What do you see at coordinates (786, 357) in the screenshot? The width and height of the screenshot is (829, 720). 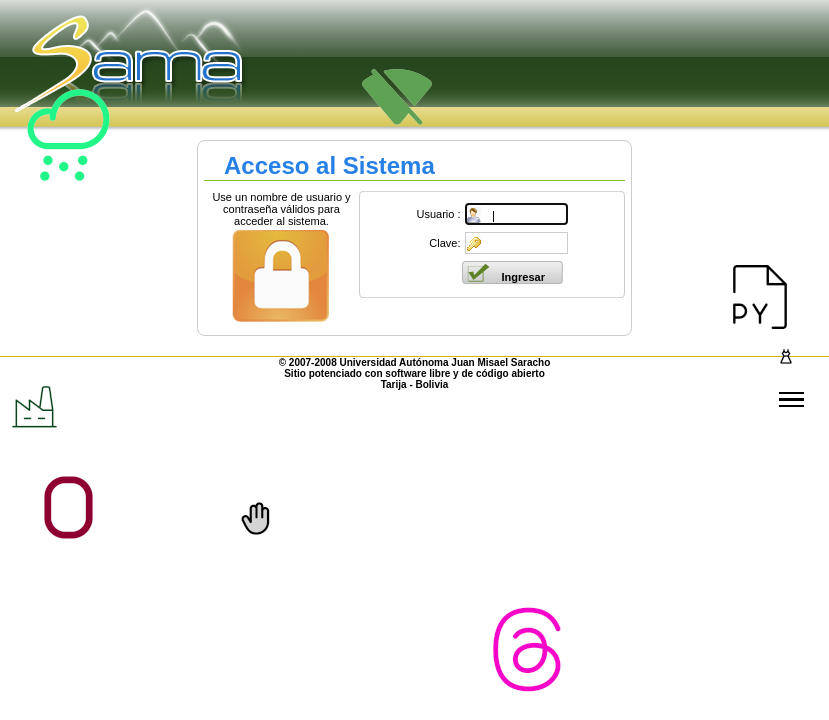 I see `browse women's clothing or dresses` at bounding box center [786, 357].